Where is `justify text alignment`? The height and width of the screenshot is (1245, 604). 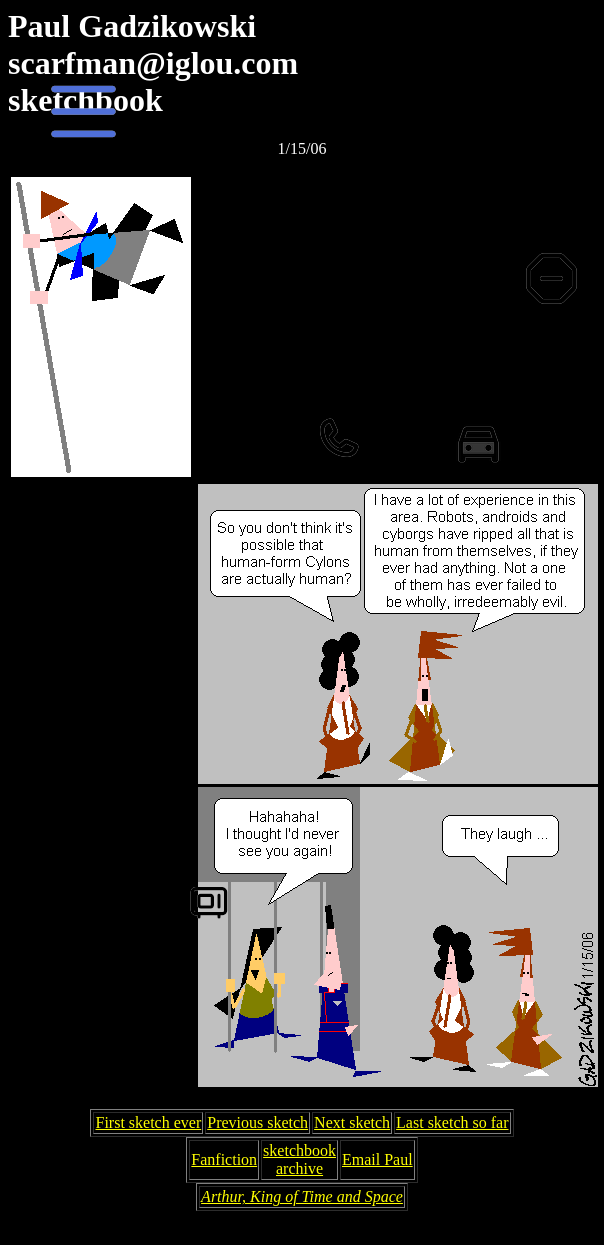
justify text alignment is located at coordinates (83, 111).